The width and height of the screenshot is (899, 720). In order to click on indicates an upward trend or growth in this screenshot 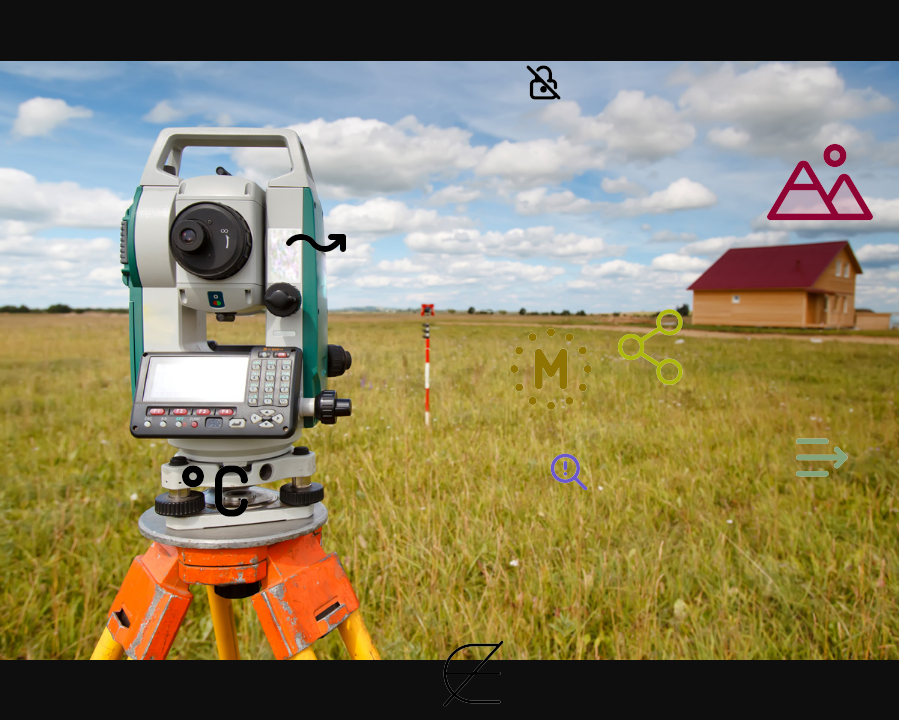, I will do `click(316, 243)`.